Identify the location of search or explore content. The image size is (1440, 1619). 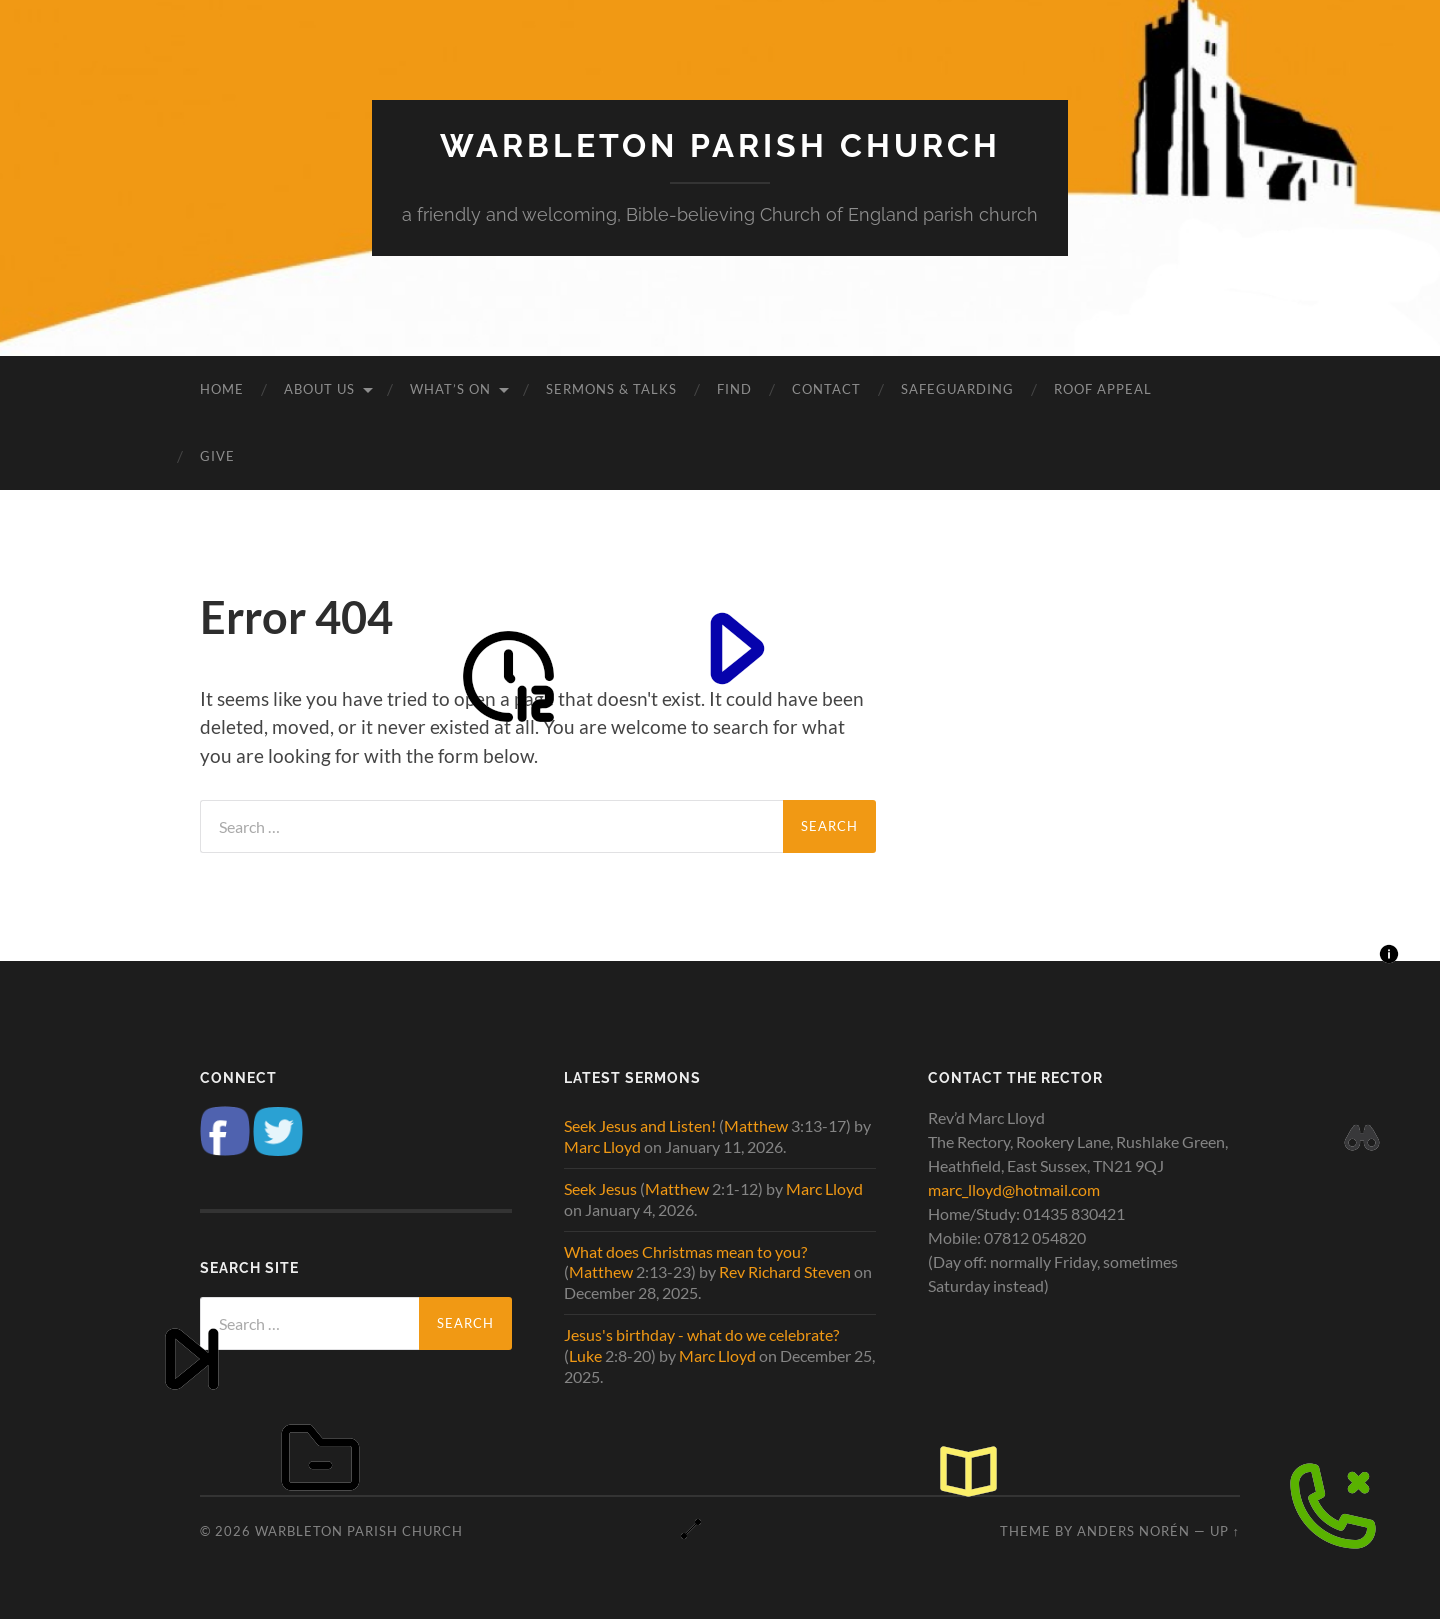
(1362, 1135).